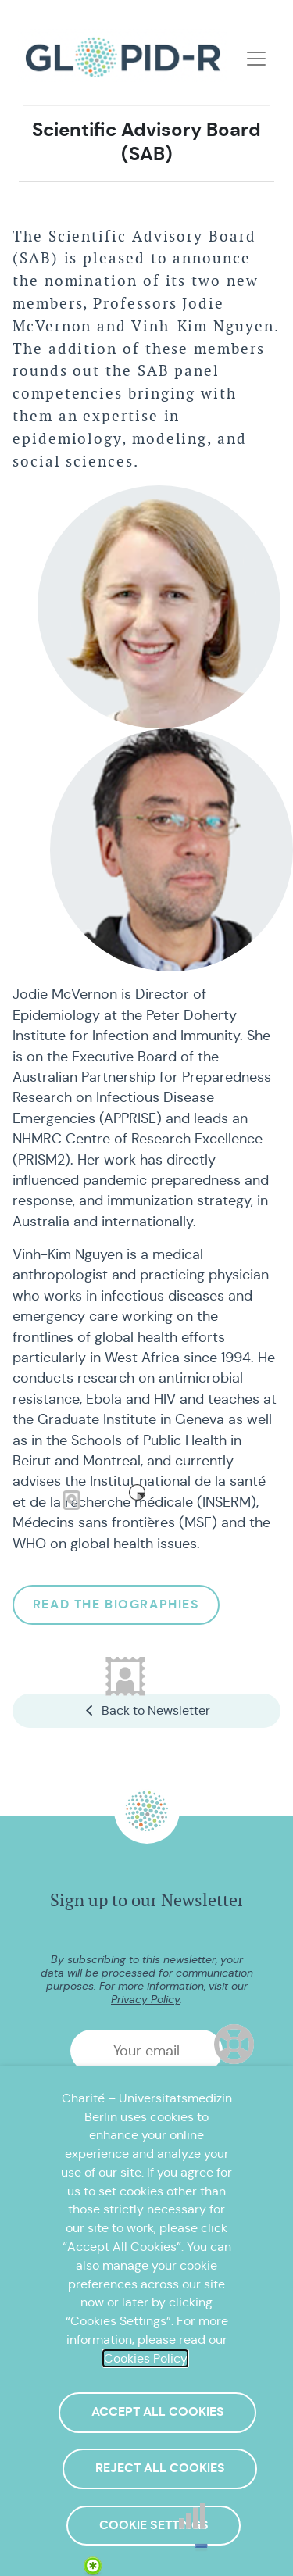 This screenshot has width=293, height=2576. What do you see at coordinates (93, 2566) in the screenshot?
I see `indicates a generic or unspecified item type` at bounding box center [93, 2566].